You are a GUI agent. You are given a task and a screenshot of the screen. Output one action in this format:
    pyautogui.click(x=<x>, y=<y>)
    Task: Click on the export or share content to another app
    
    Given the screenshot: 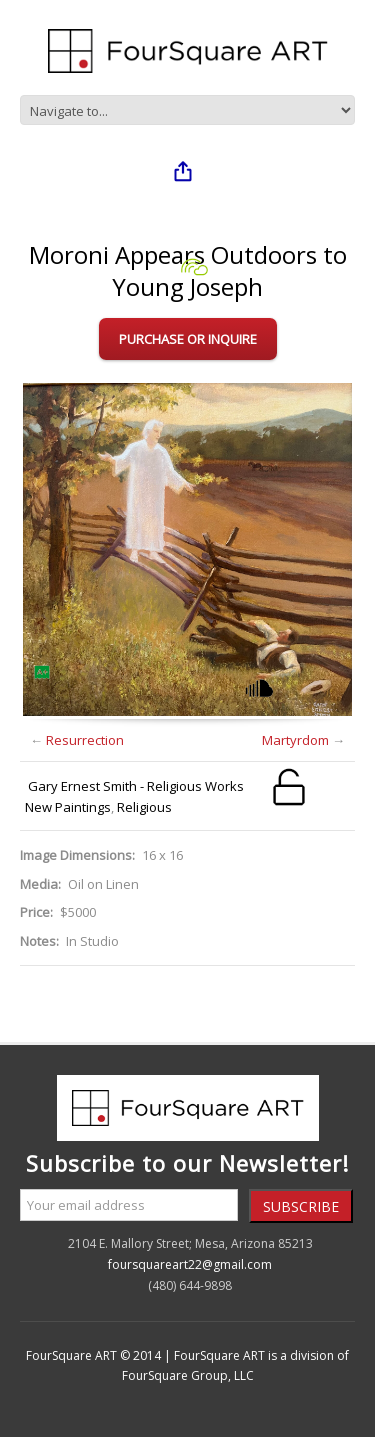 What is the action you would take?
    pyautogui.click(x=183, y=172)
    